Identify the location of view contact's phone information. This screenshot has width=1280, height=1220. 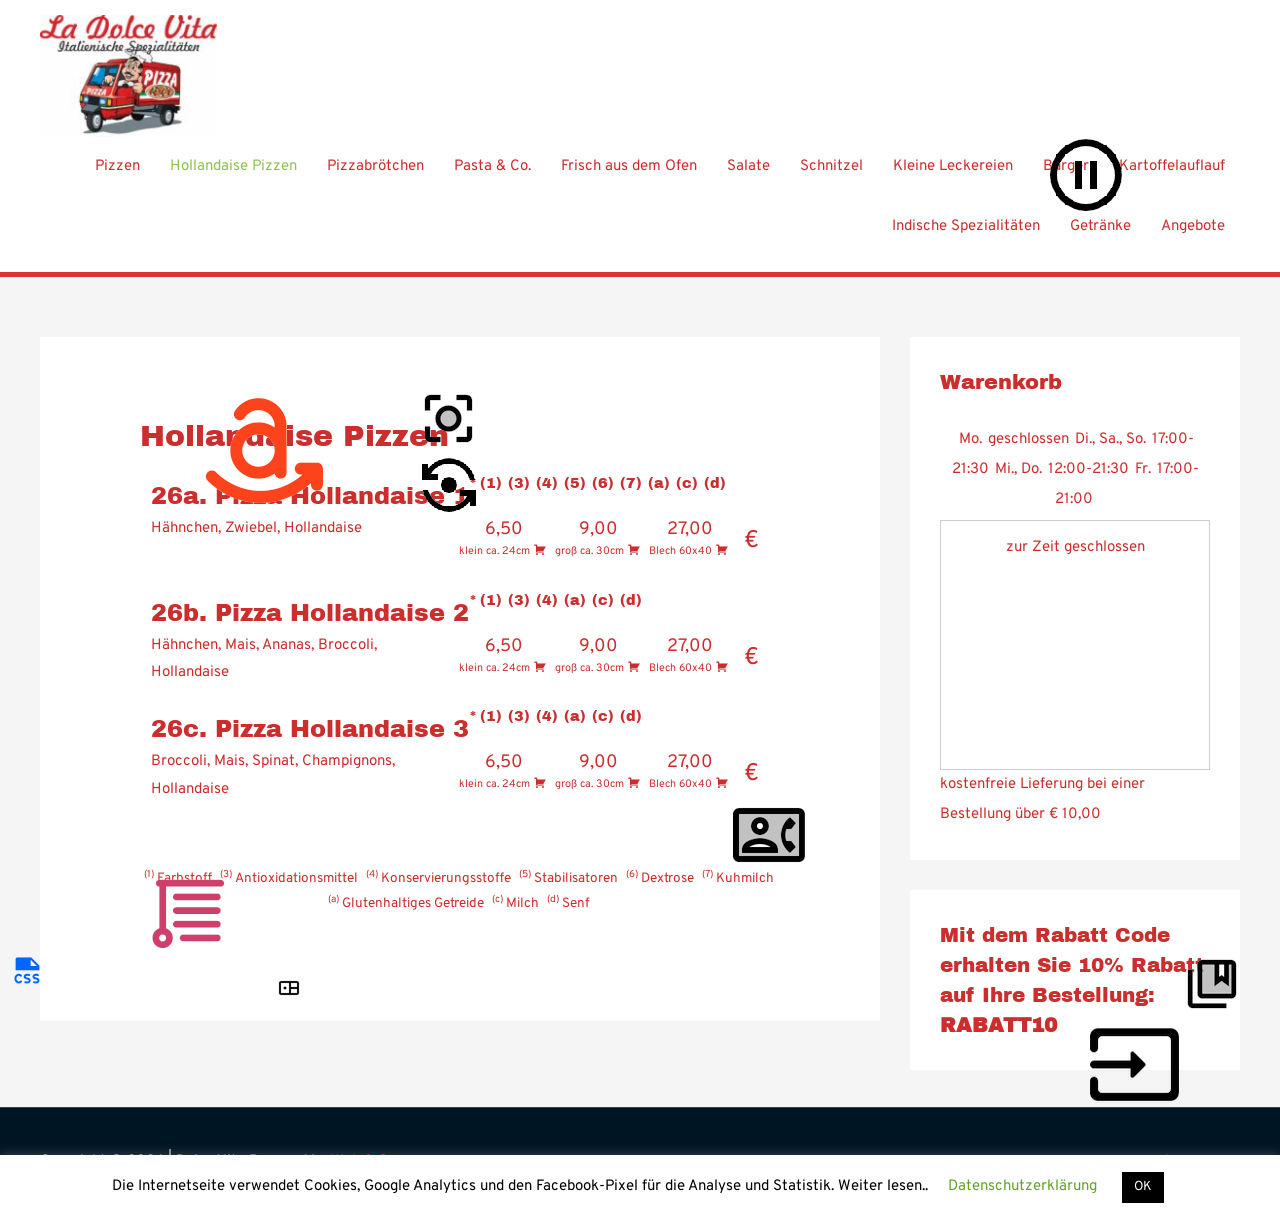
(769, 835).